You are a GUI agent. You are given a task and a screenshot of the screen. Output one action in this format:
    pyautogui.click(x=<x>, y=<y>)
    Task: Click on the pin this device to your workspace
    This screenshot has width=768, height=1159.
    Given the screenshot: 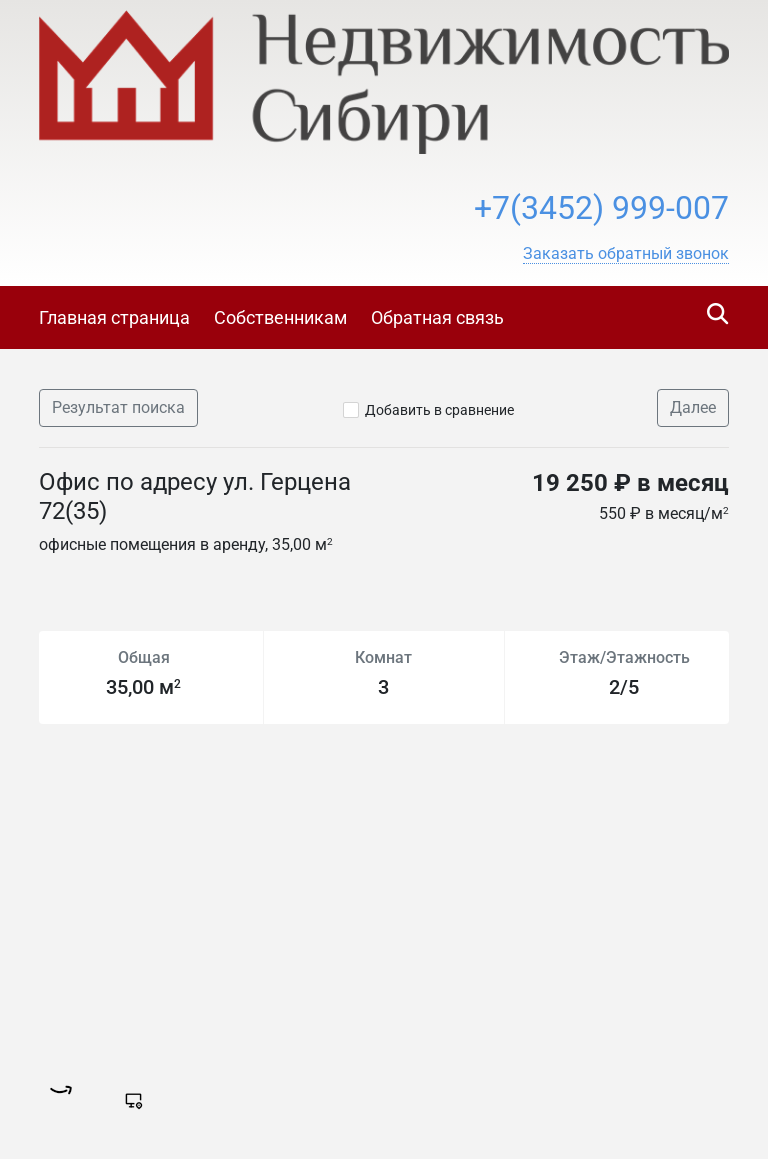 What is the action you would take?
    pyautogui.click(x=133, y=1100)
    